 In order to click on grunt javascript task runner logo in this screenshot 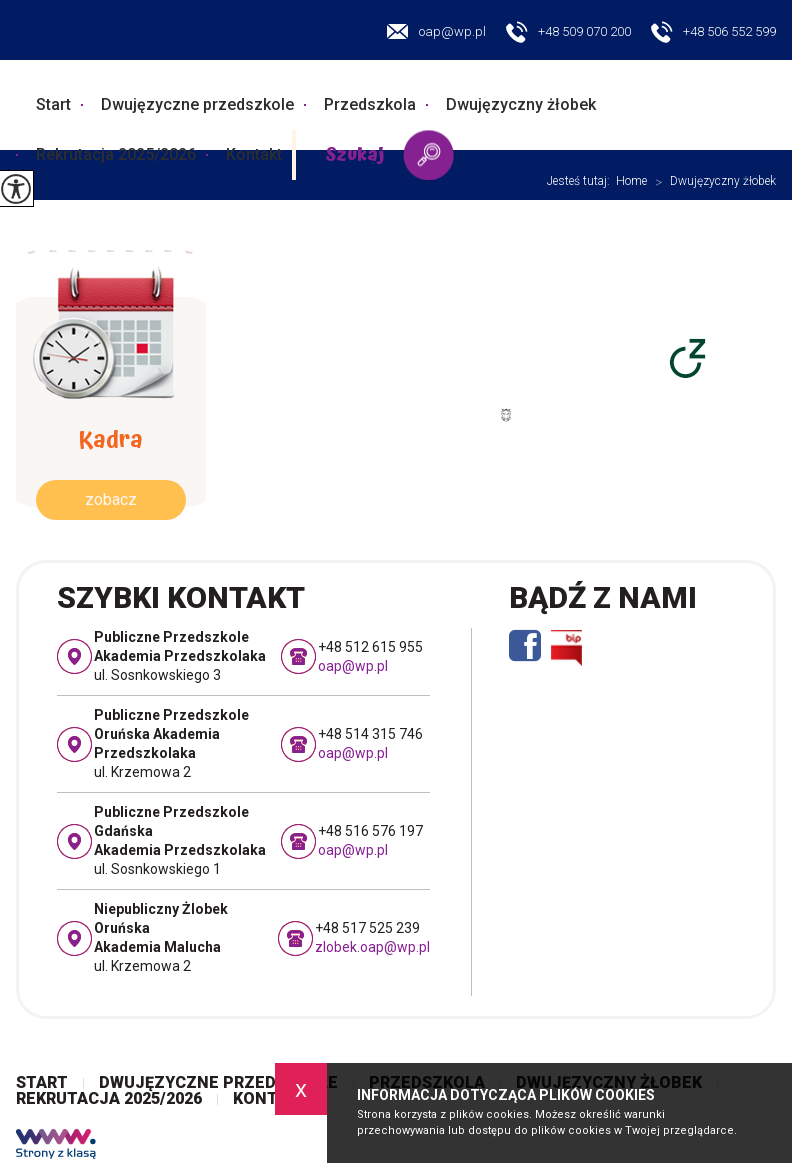, I will do `click(506, 415)`.